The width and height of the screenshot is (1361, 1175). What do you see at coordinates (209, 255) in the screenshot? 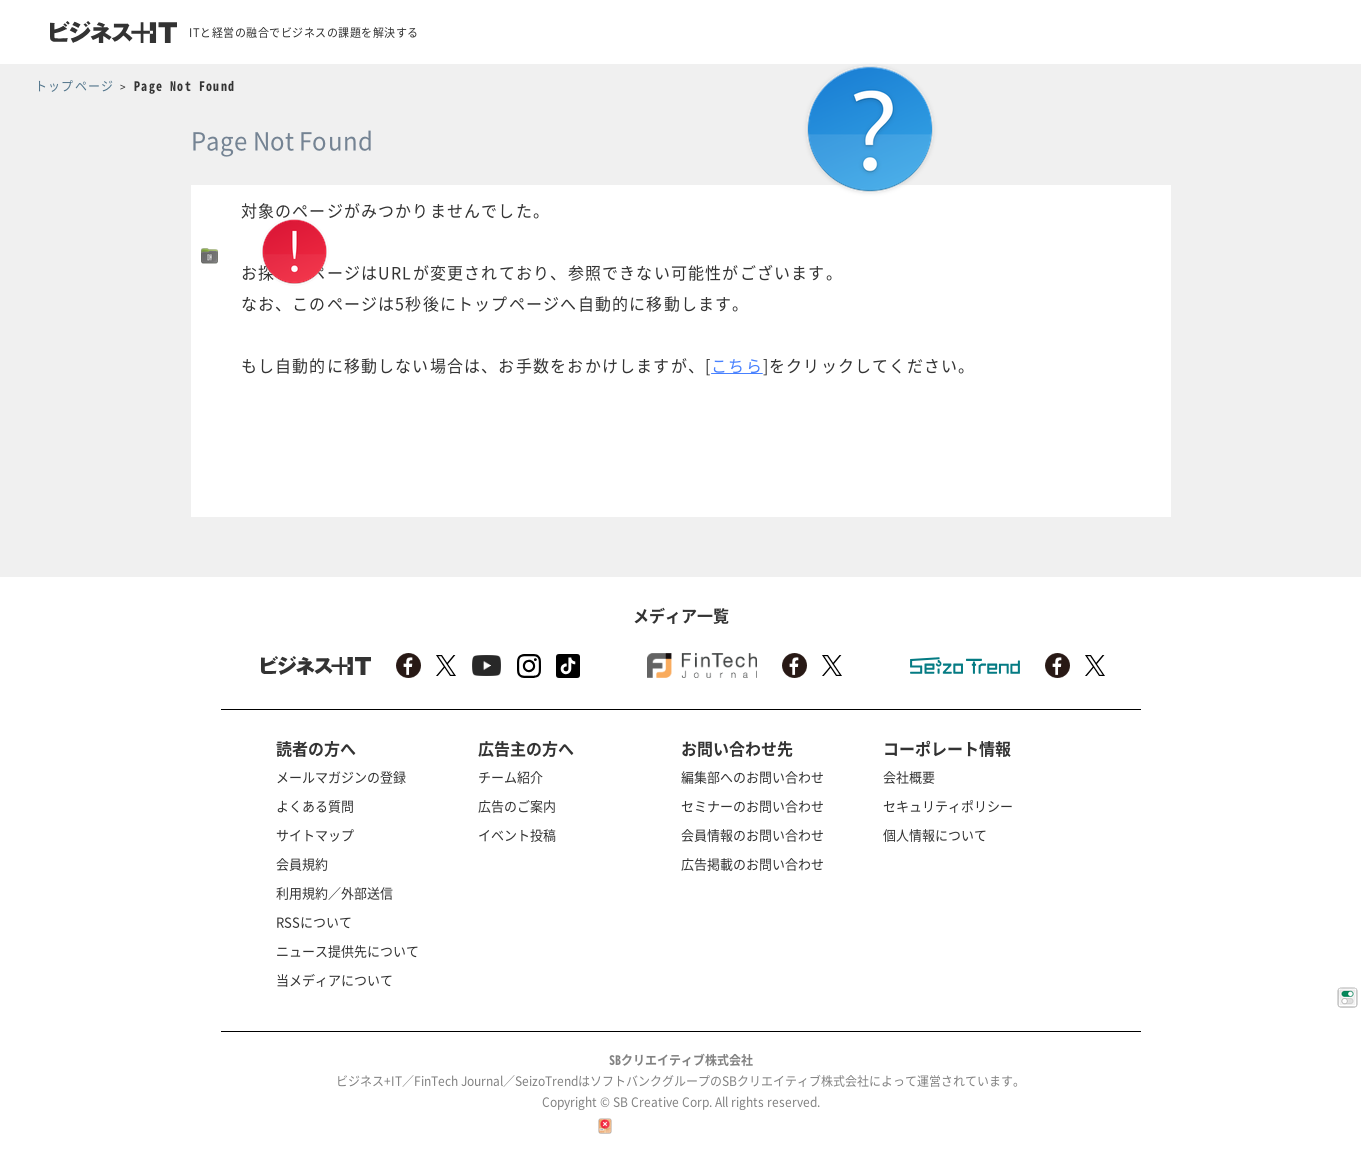
I see `open templates folder` at bounding box center [209, 255].